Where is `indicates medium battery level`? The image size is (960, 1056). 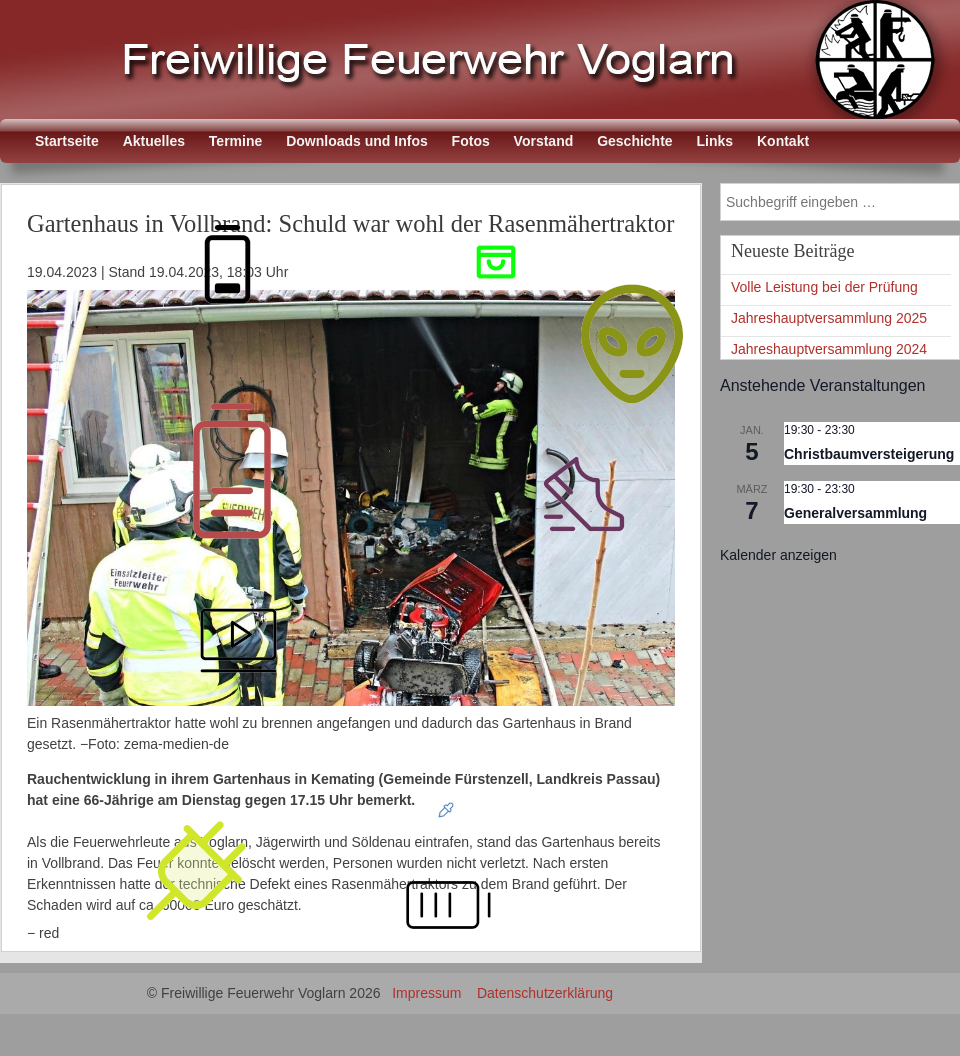
indicates medium battery level is located at coordinates (232, 473).